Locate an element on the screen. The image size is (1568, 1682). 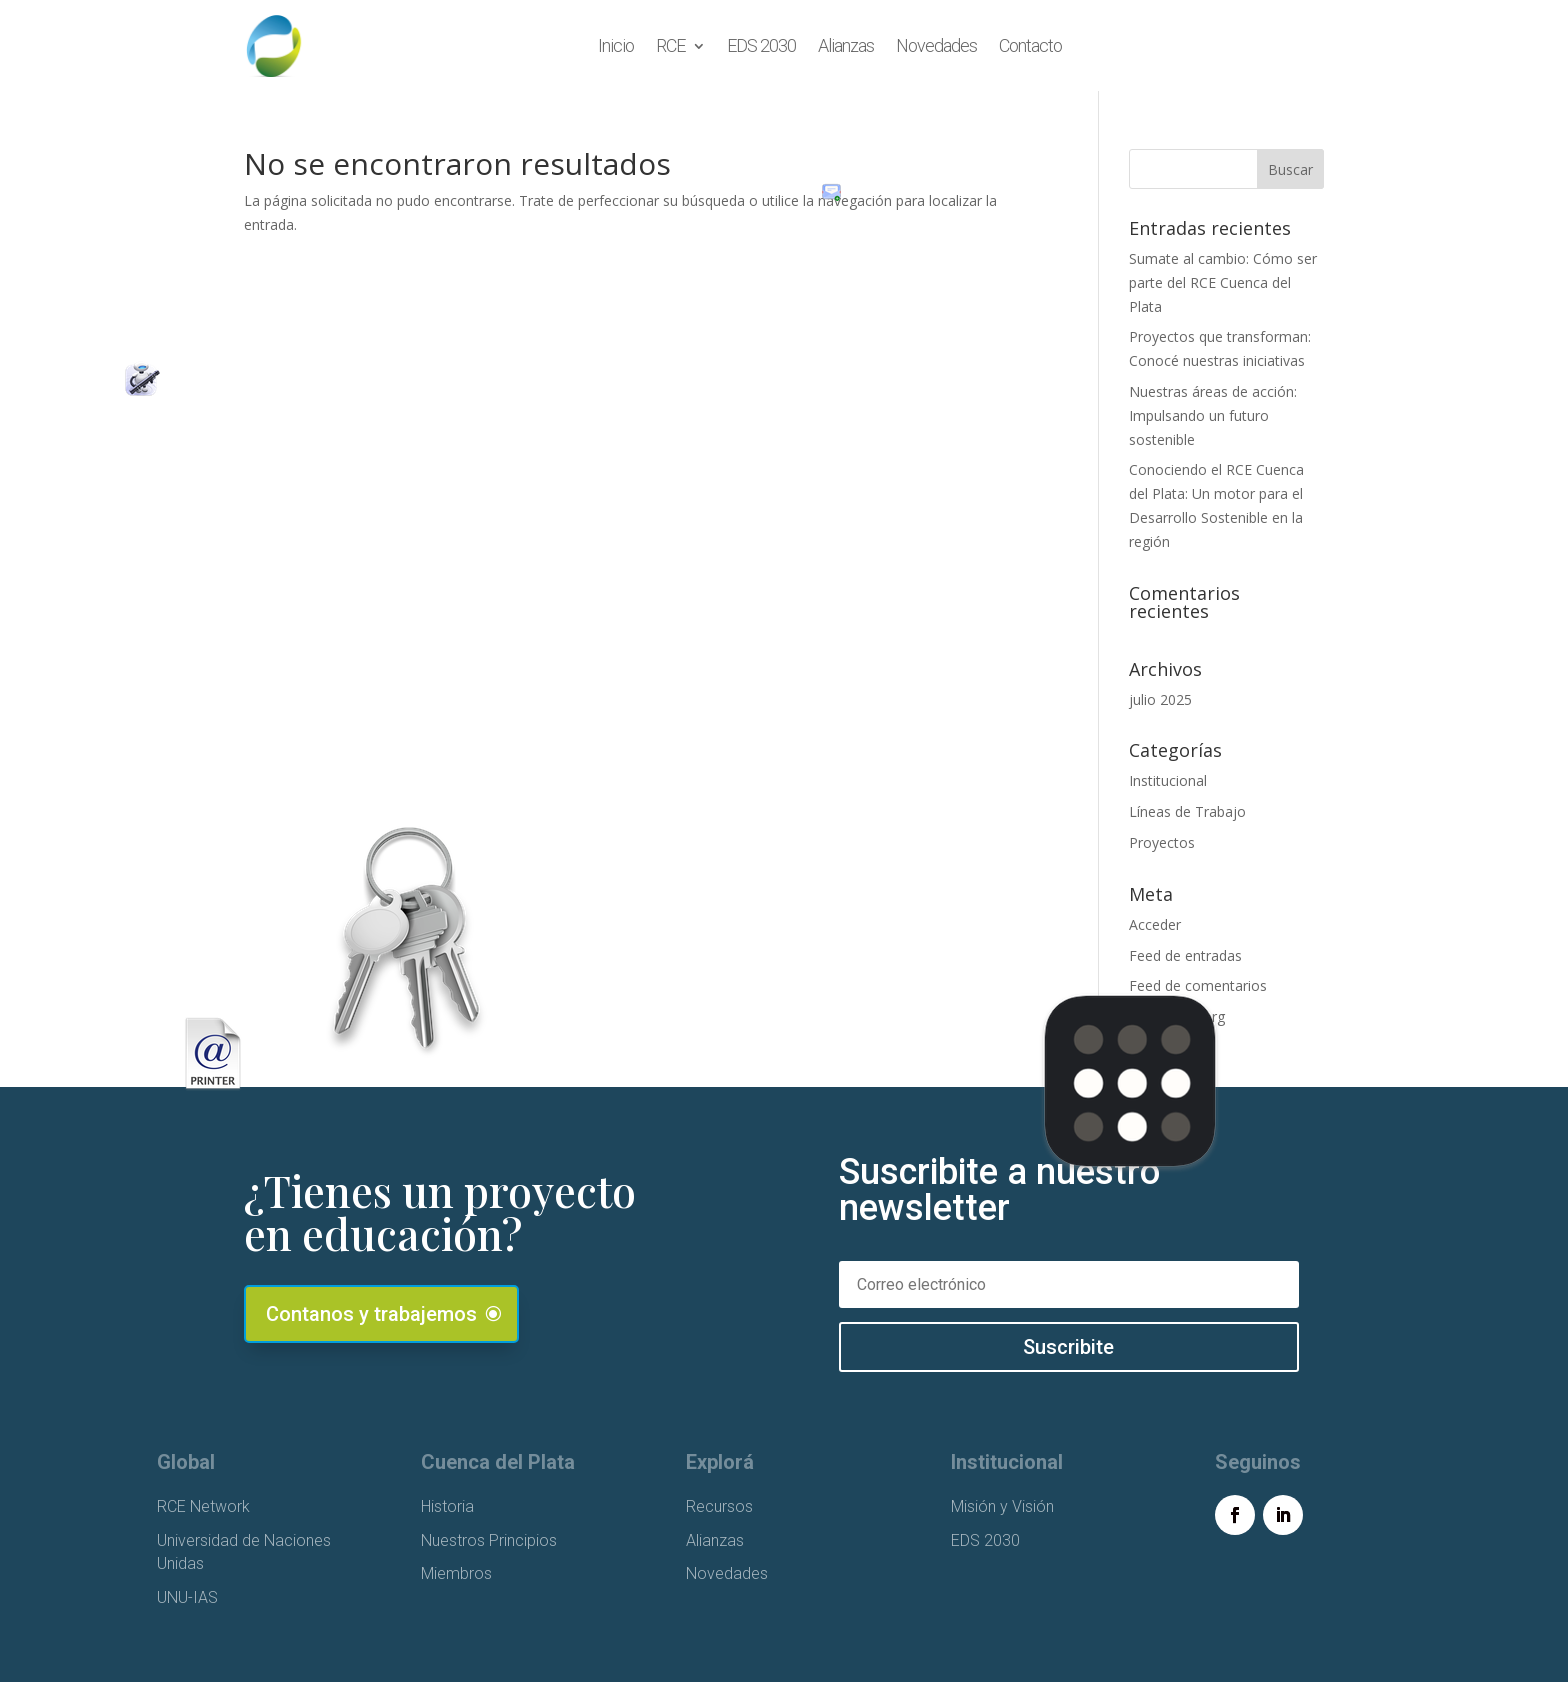
open Tailscale VPN settings is located at coordinates (1130, 1081).